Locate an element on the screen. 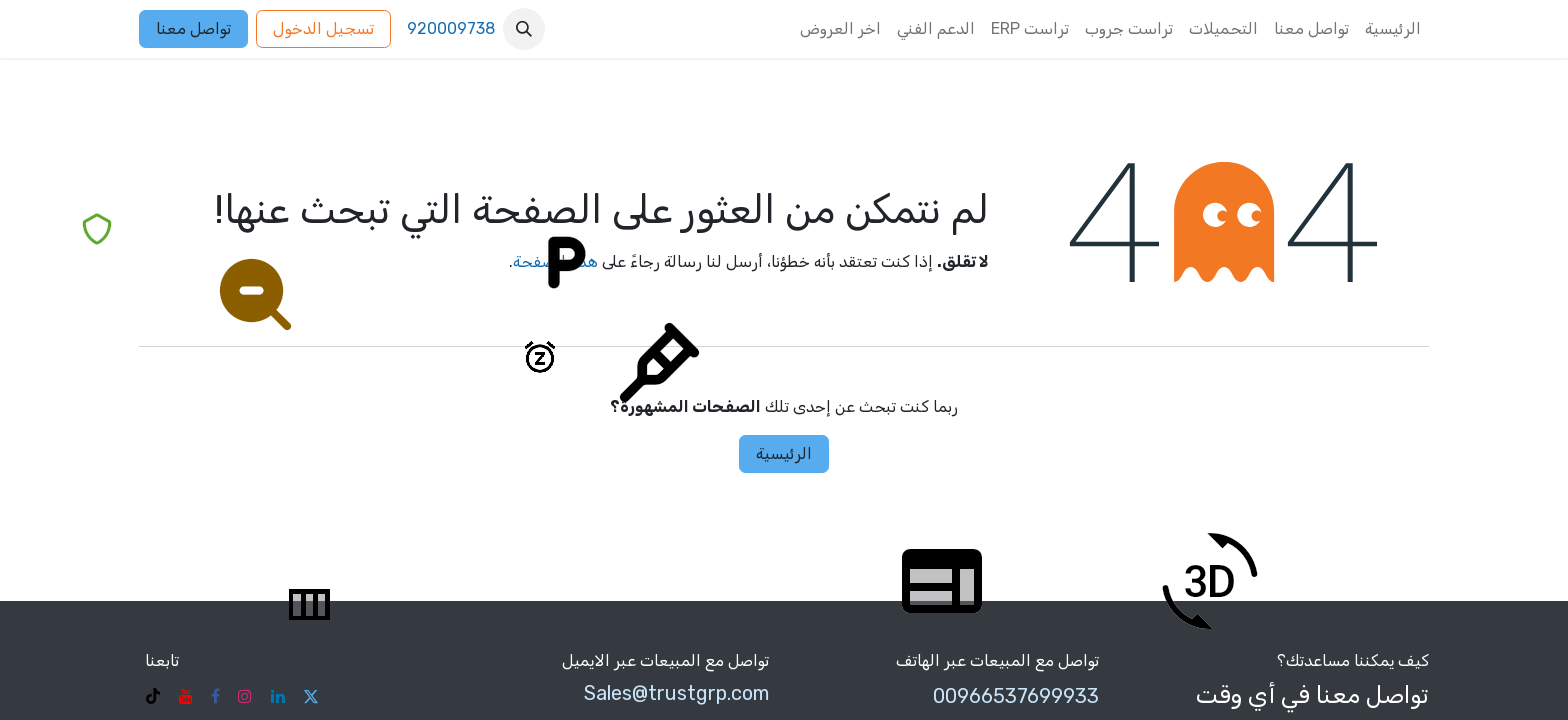 Image resolution: width=1568 pixels, height=720 pixels. zoom out or reduce magnification is located at coordinates (255, 294).